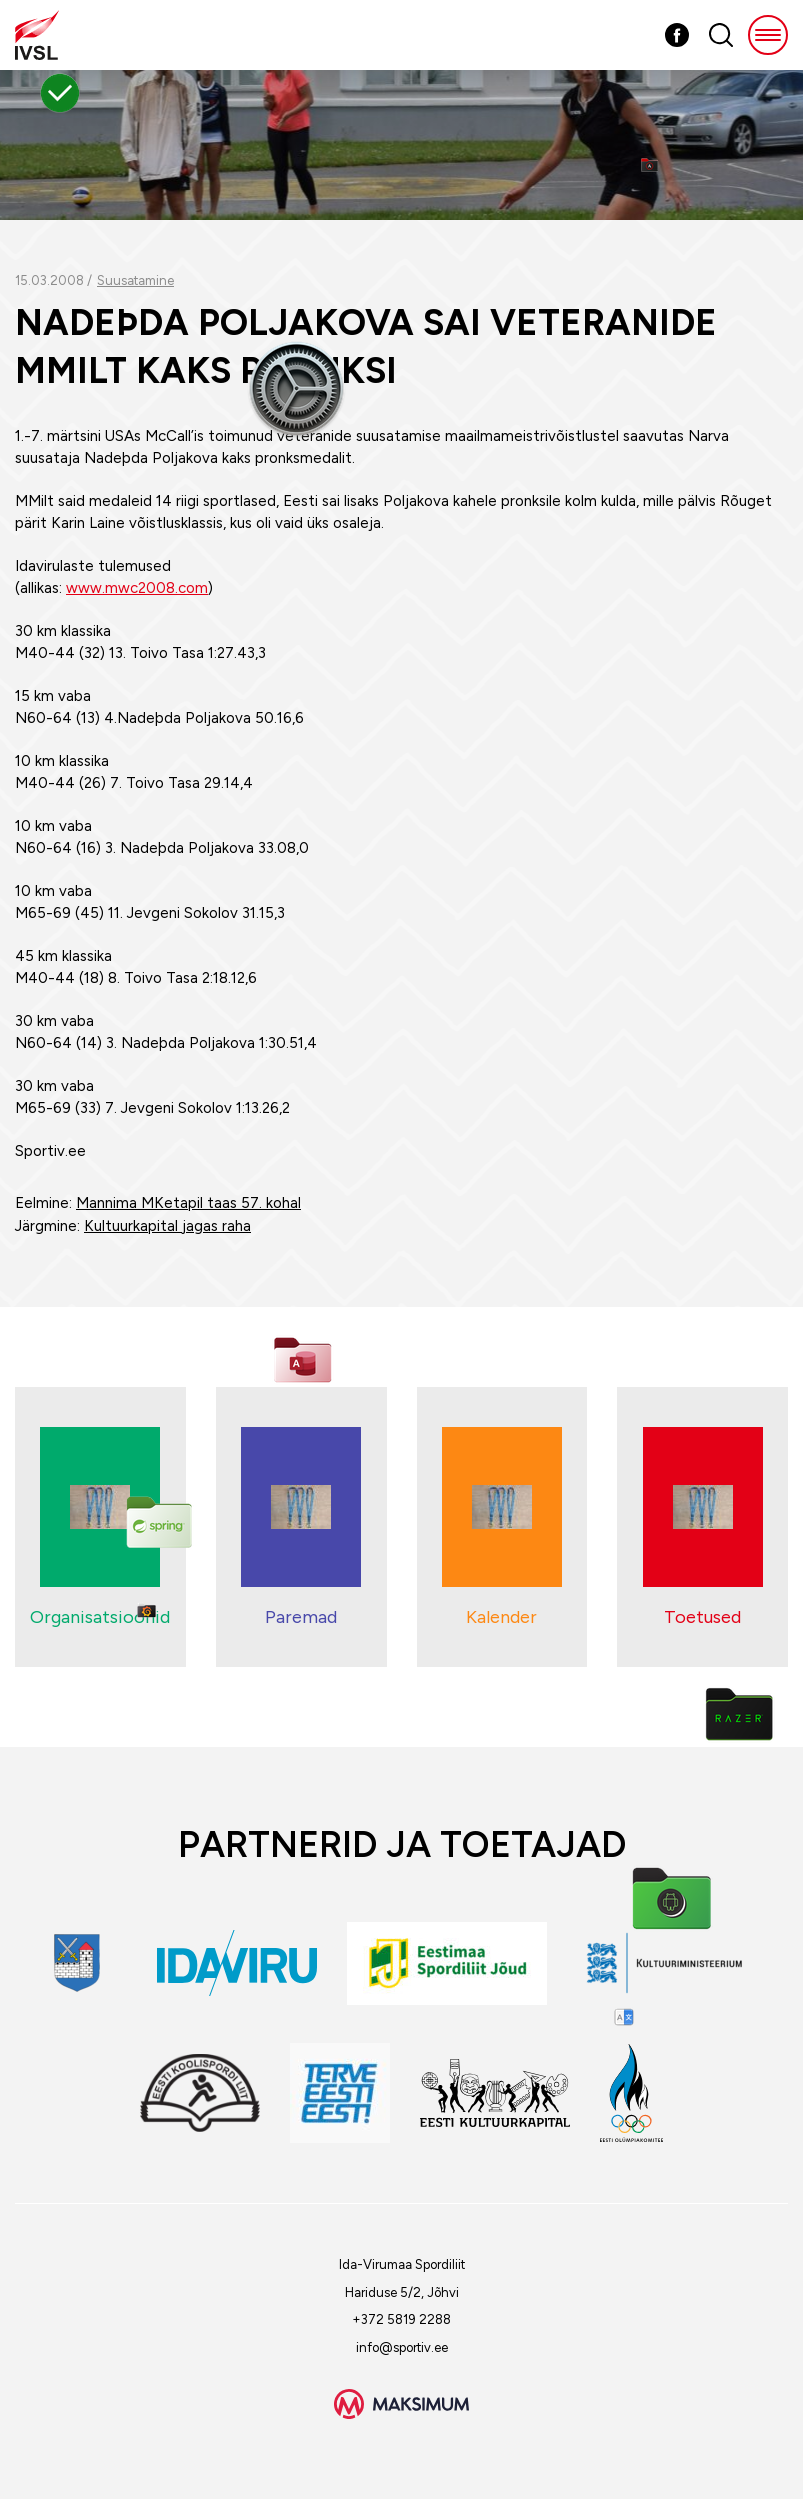 The width and height of the screenshot is (803, 2499). Describe the element at coordinates (302, 1361) in the screenshot. I see `open folder containing Microsoft Access database files` at that location.